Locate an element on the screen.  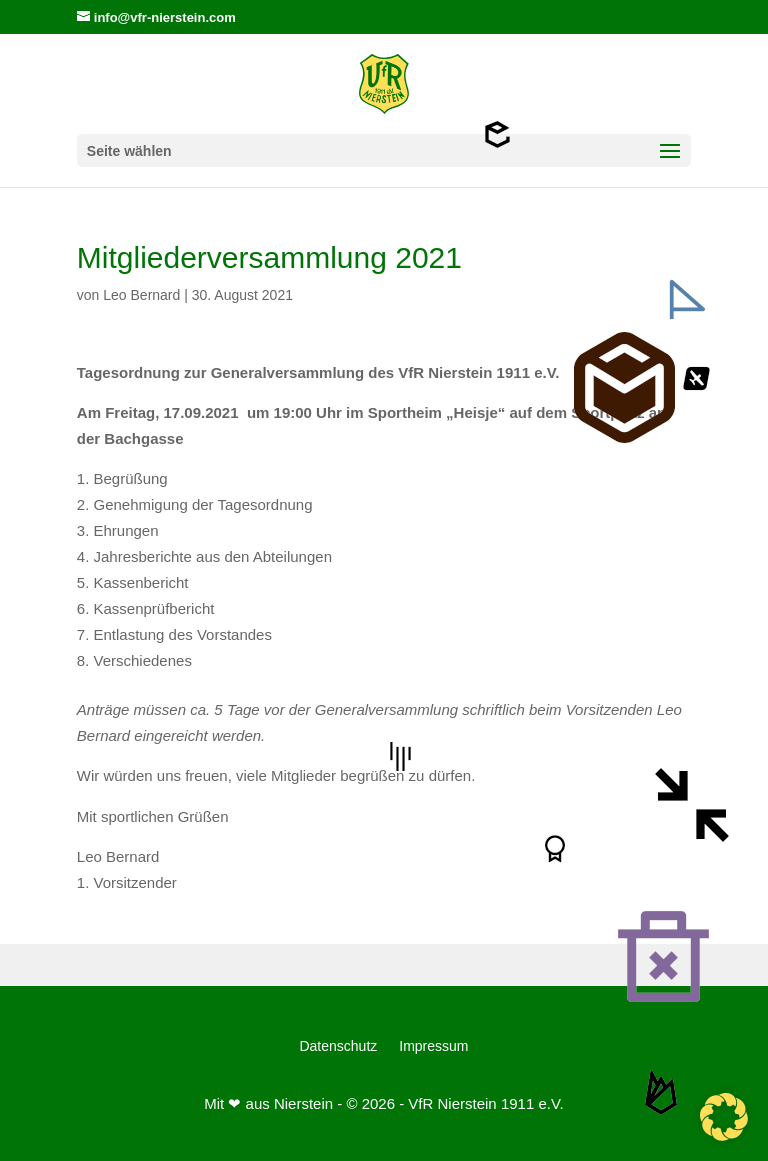
collapse or minimize an expanded view is located at coordinates (692, 805).